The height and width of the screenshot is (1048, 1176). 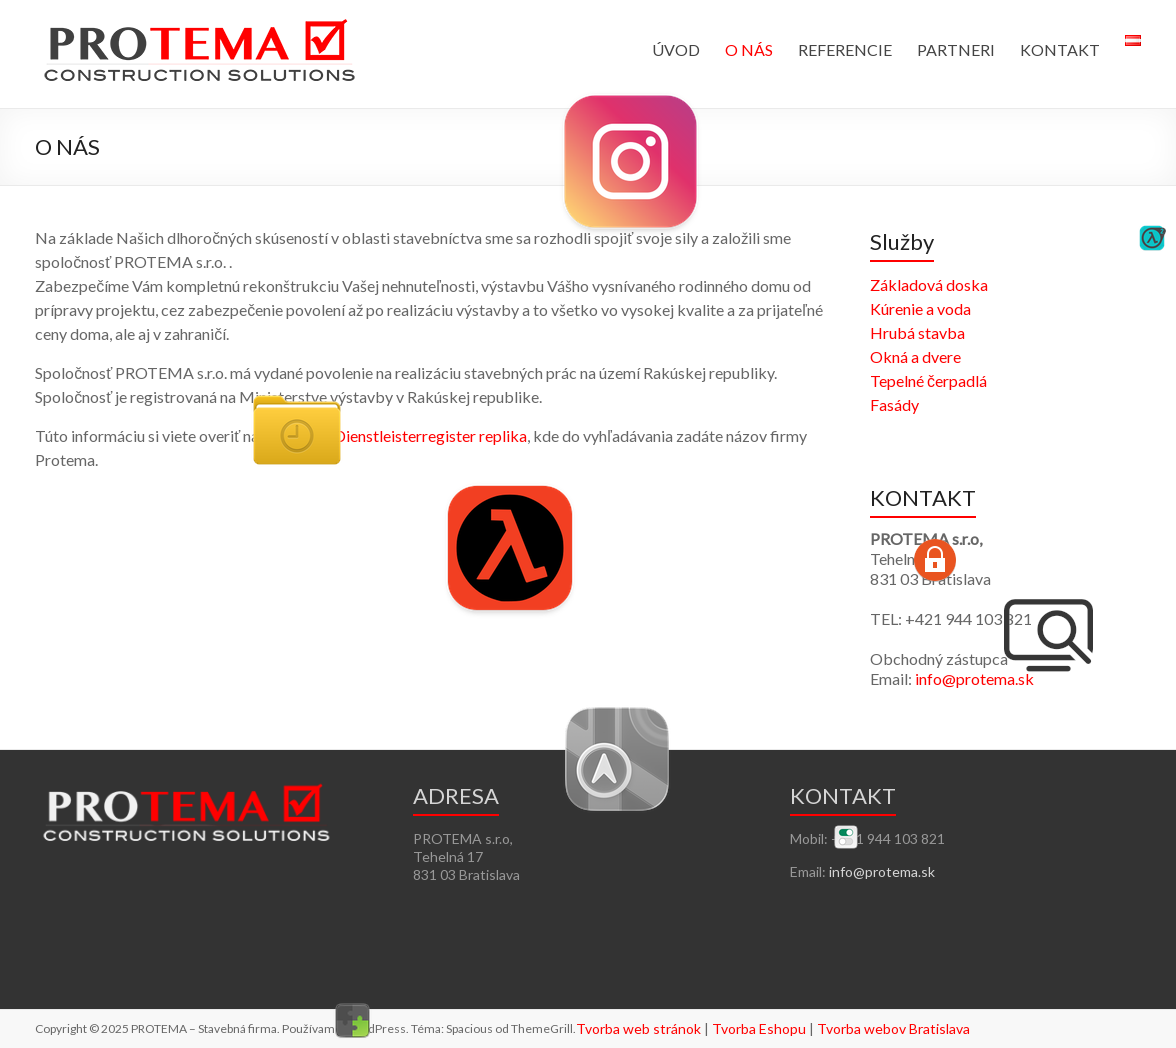 I want to click on open the Instagram app, so click(x=630, y=161).